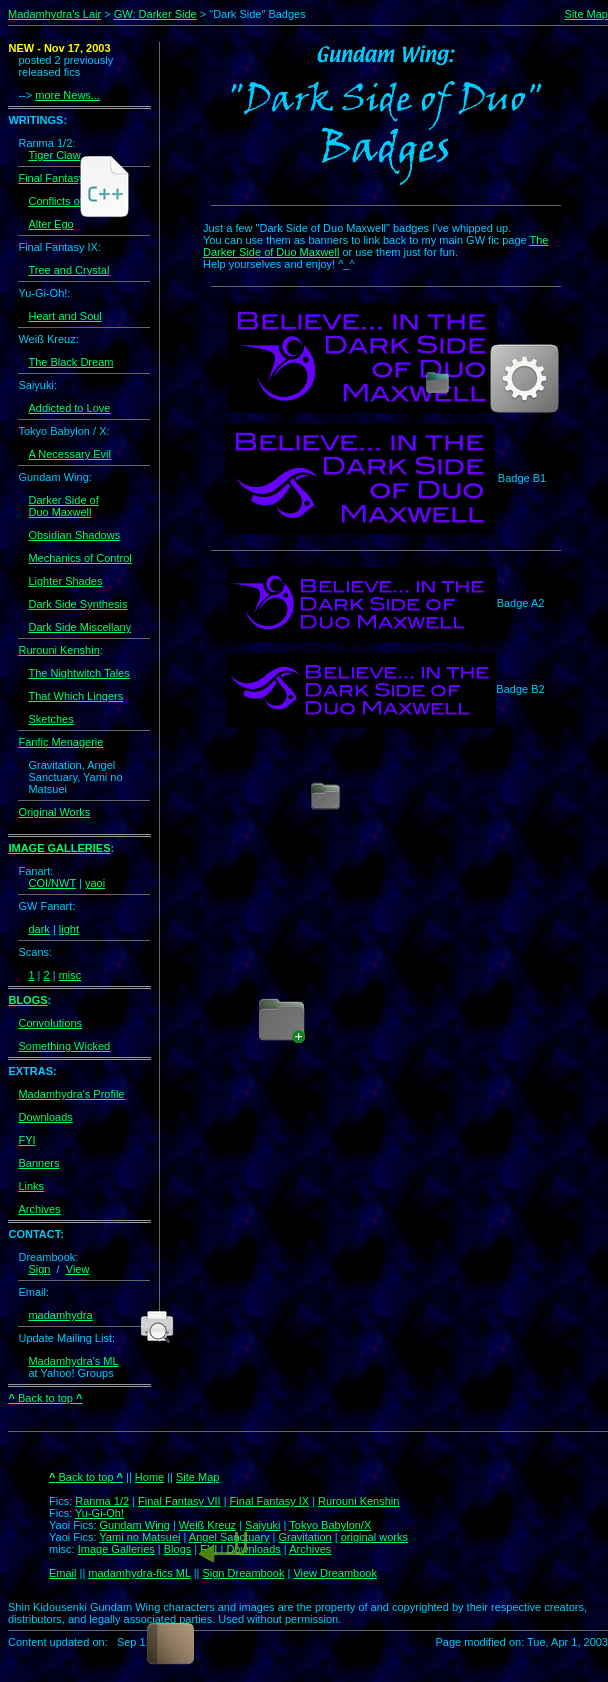  I want to click on open folder containing files, so click(437, 382).